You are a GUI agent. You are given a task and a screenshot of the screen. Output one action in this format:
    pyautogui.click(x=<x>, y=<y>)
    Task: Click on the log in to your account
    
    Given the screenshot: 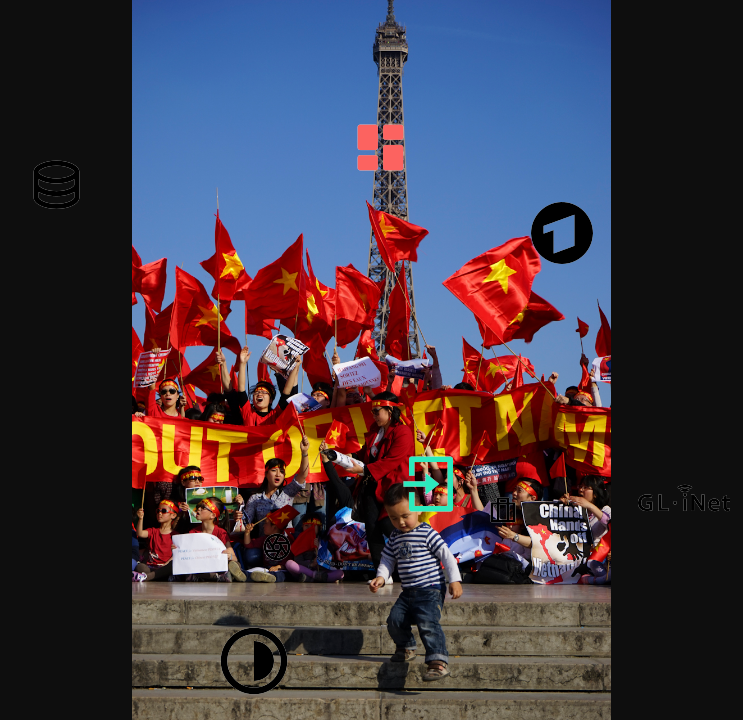 What is the action you would take?
    pyautogui.click(x=431, y=484)
    